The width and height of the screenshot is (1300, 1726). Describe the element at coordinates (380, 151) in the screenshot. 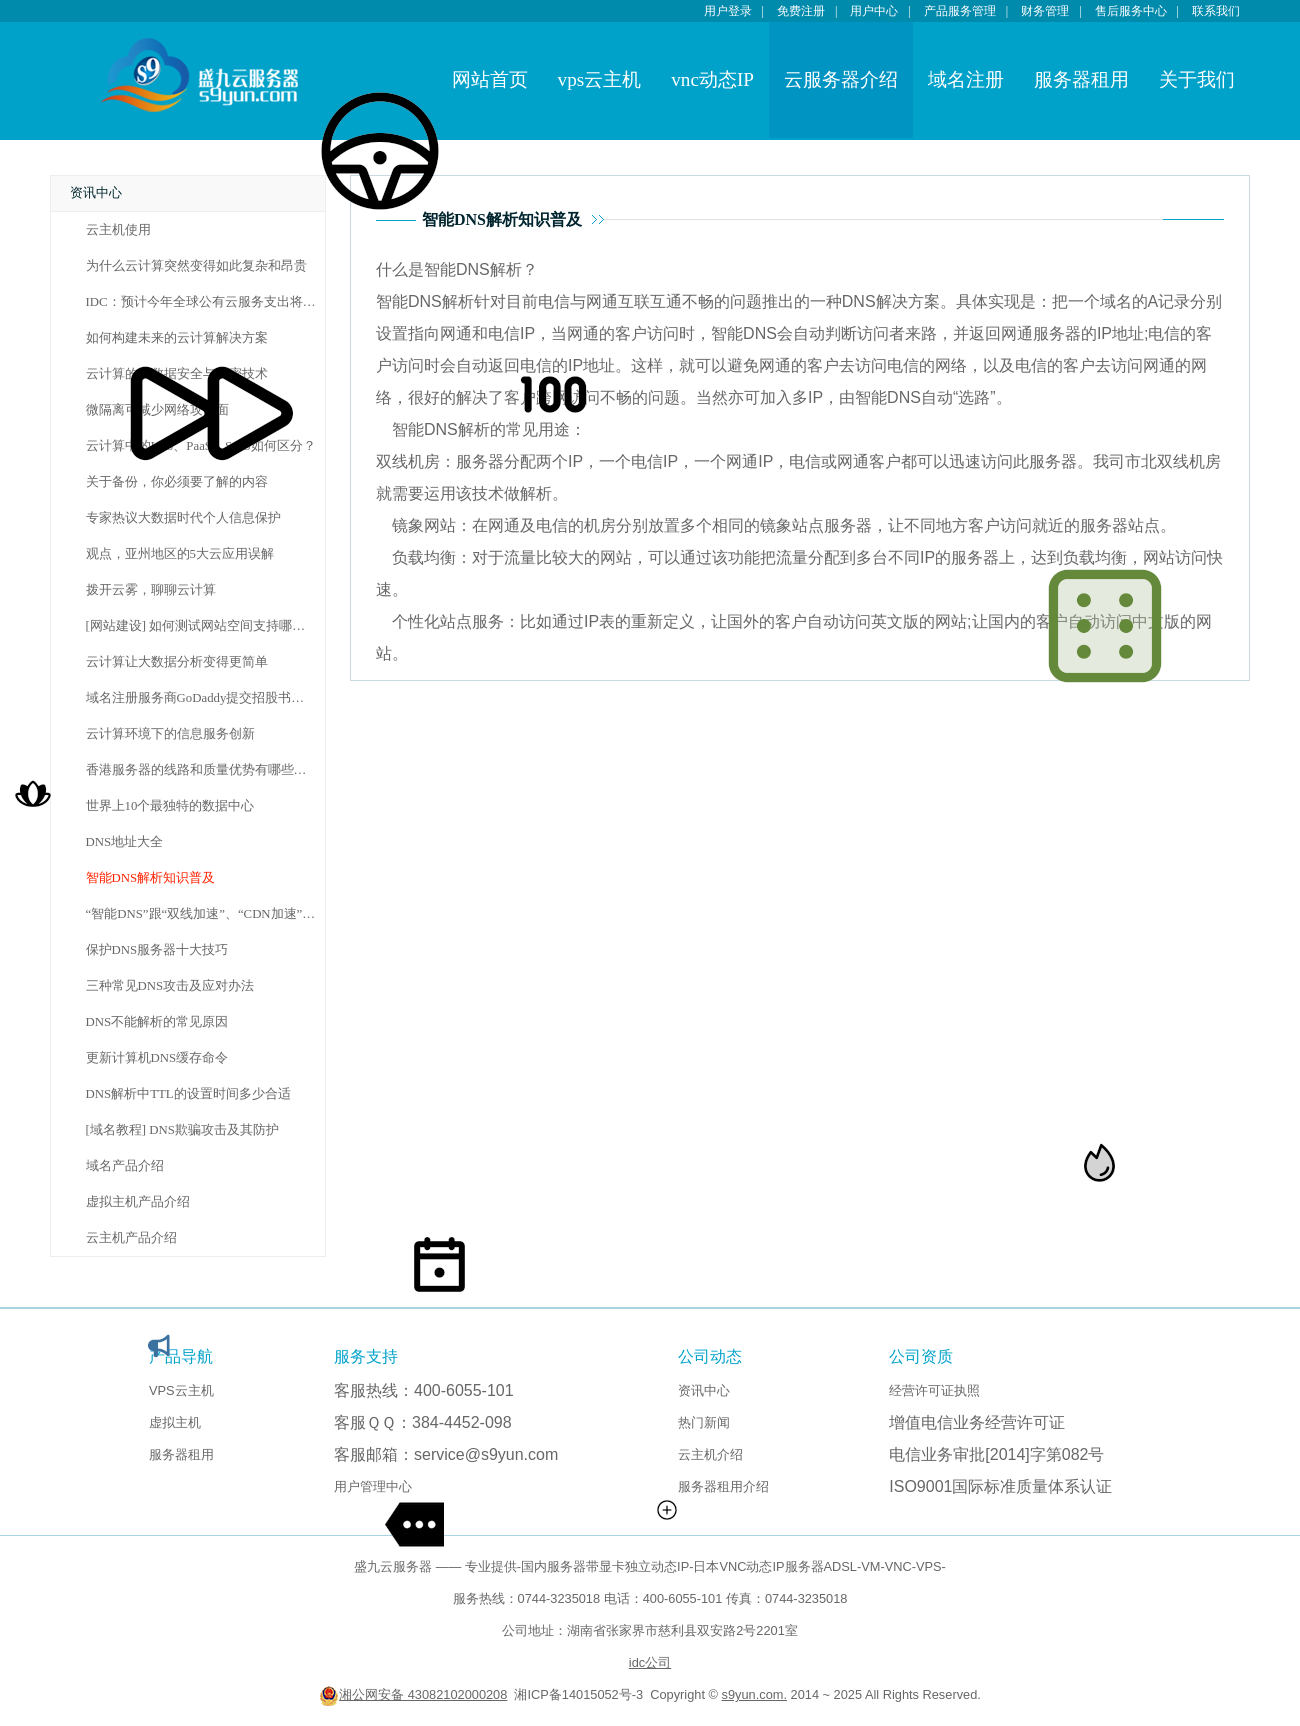

I see `access driving or navigation mode` at that location.